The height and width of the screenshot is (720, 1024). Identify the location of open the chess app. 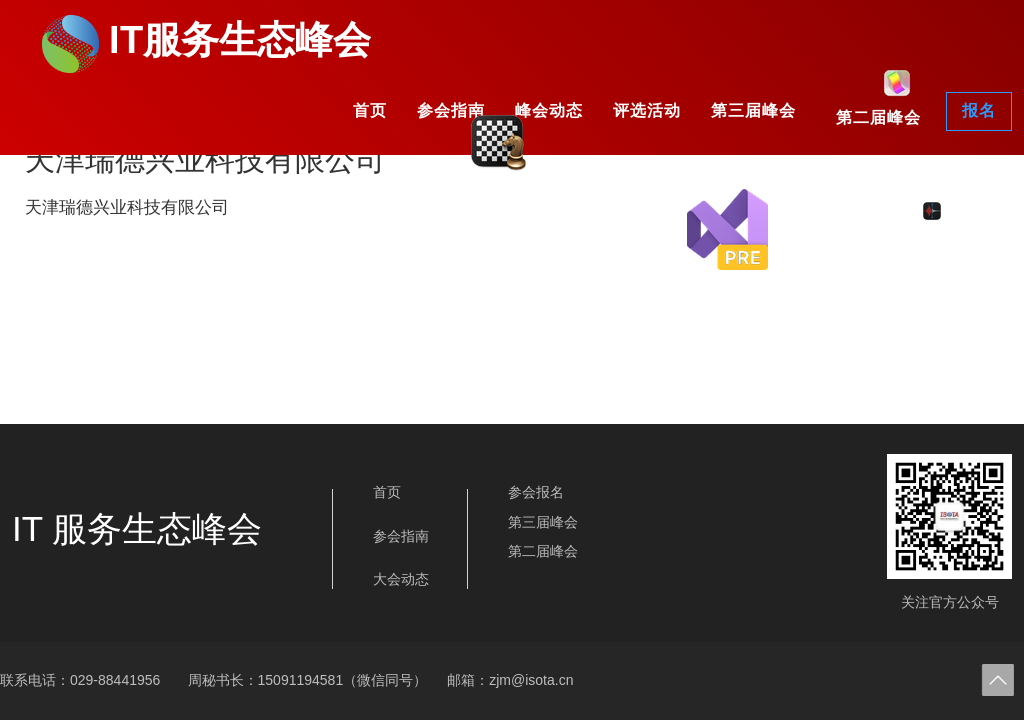
(497, 141).